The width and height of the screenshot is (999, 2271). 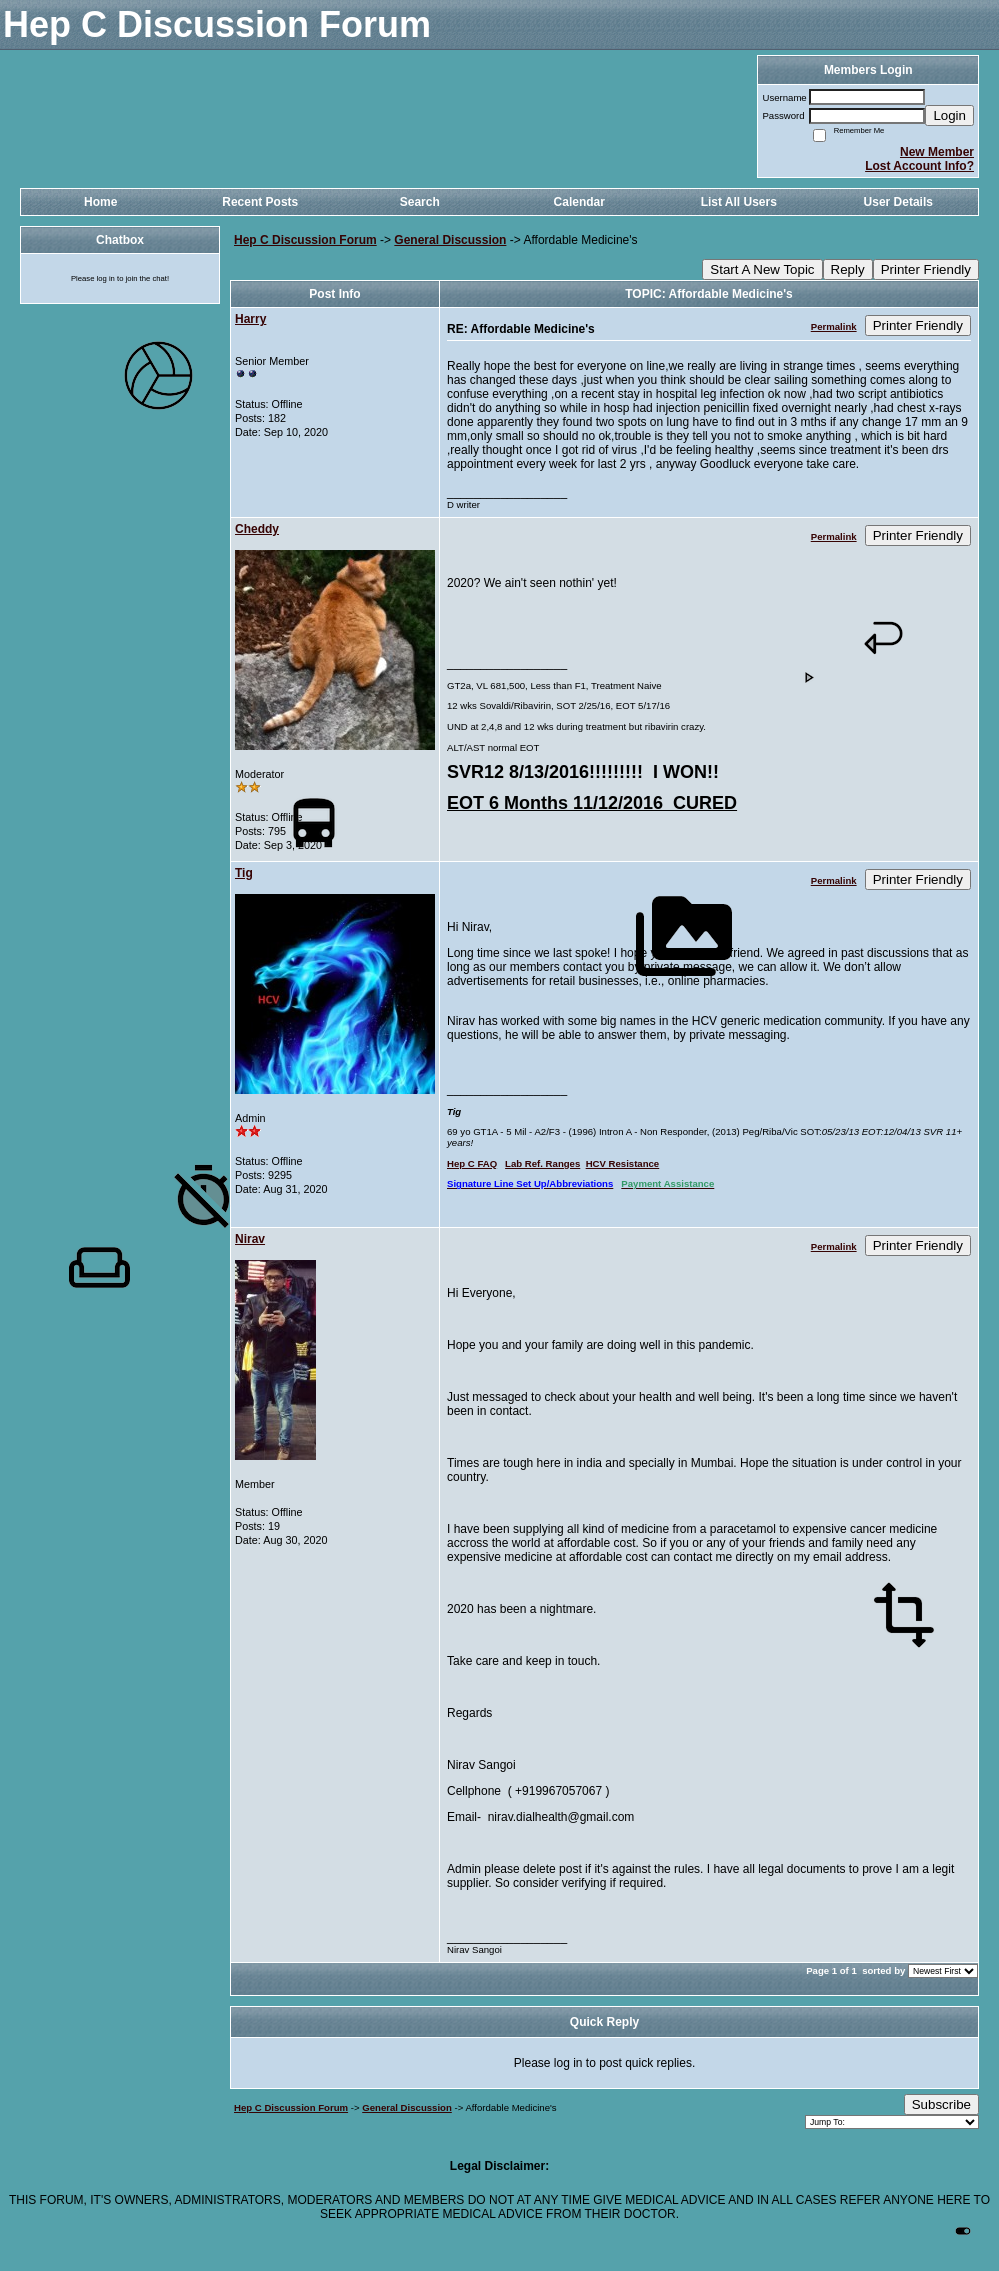 What do you see at coordinates (314, 824) in the screenshot?
I see `view bus routes and schedules` at bounding box center [314, 824].